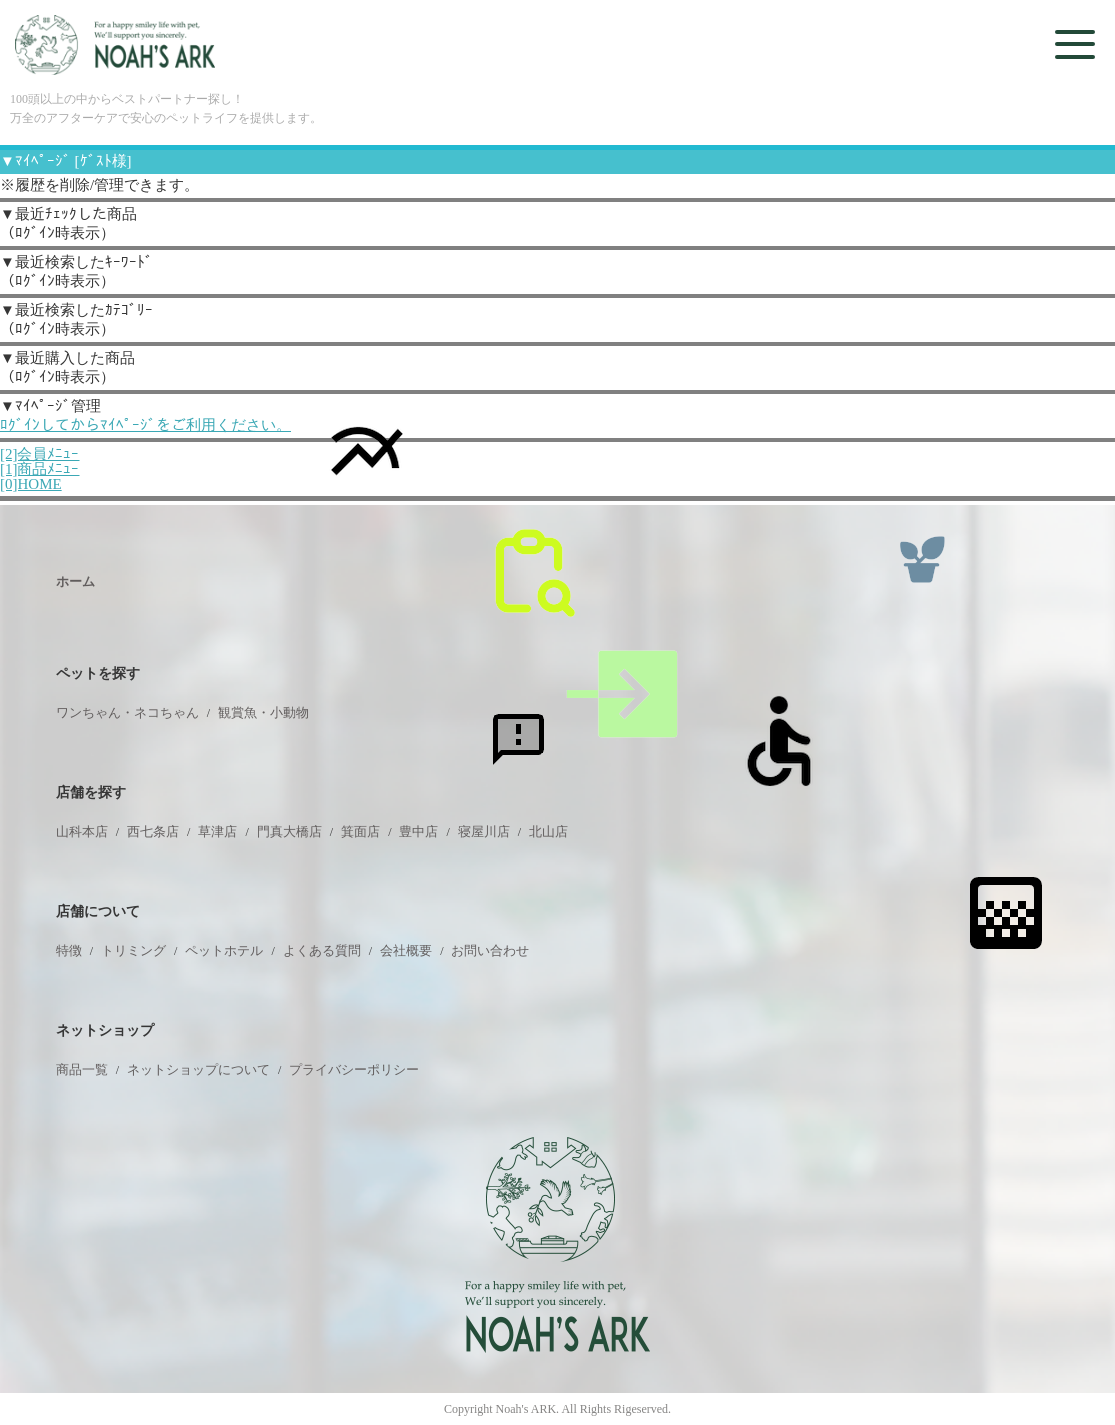 The width and height of the screenshot is (1115, 1425). I want to click on log in or sign in to your account, so click(622, 694).